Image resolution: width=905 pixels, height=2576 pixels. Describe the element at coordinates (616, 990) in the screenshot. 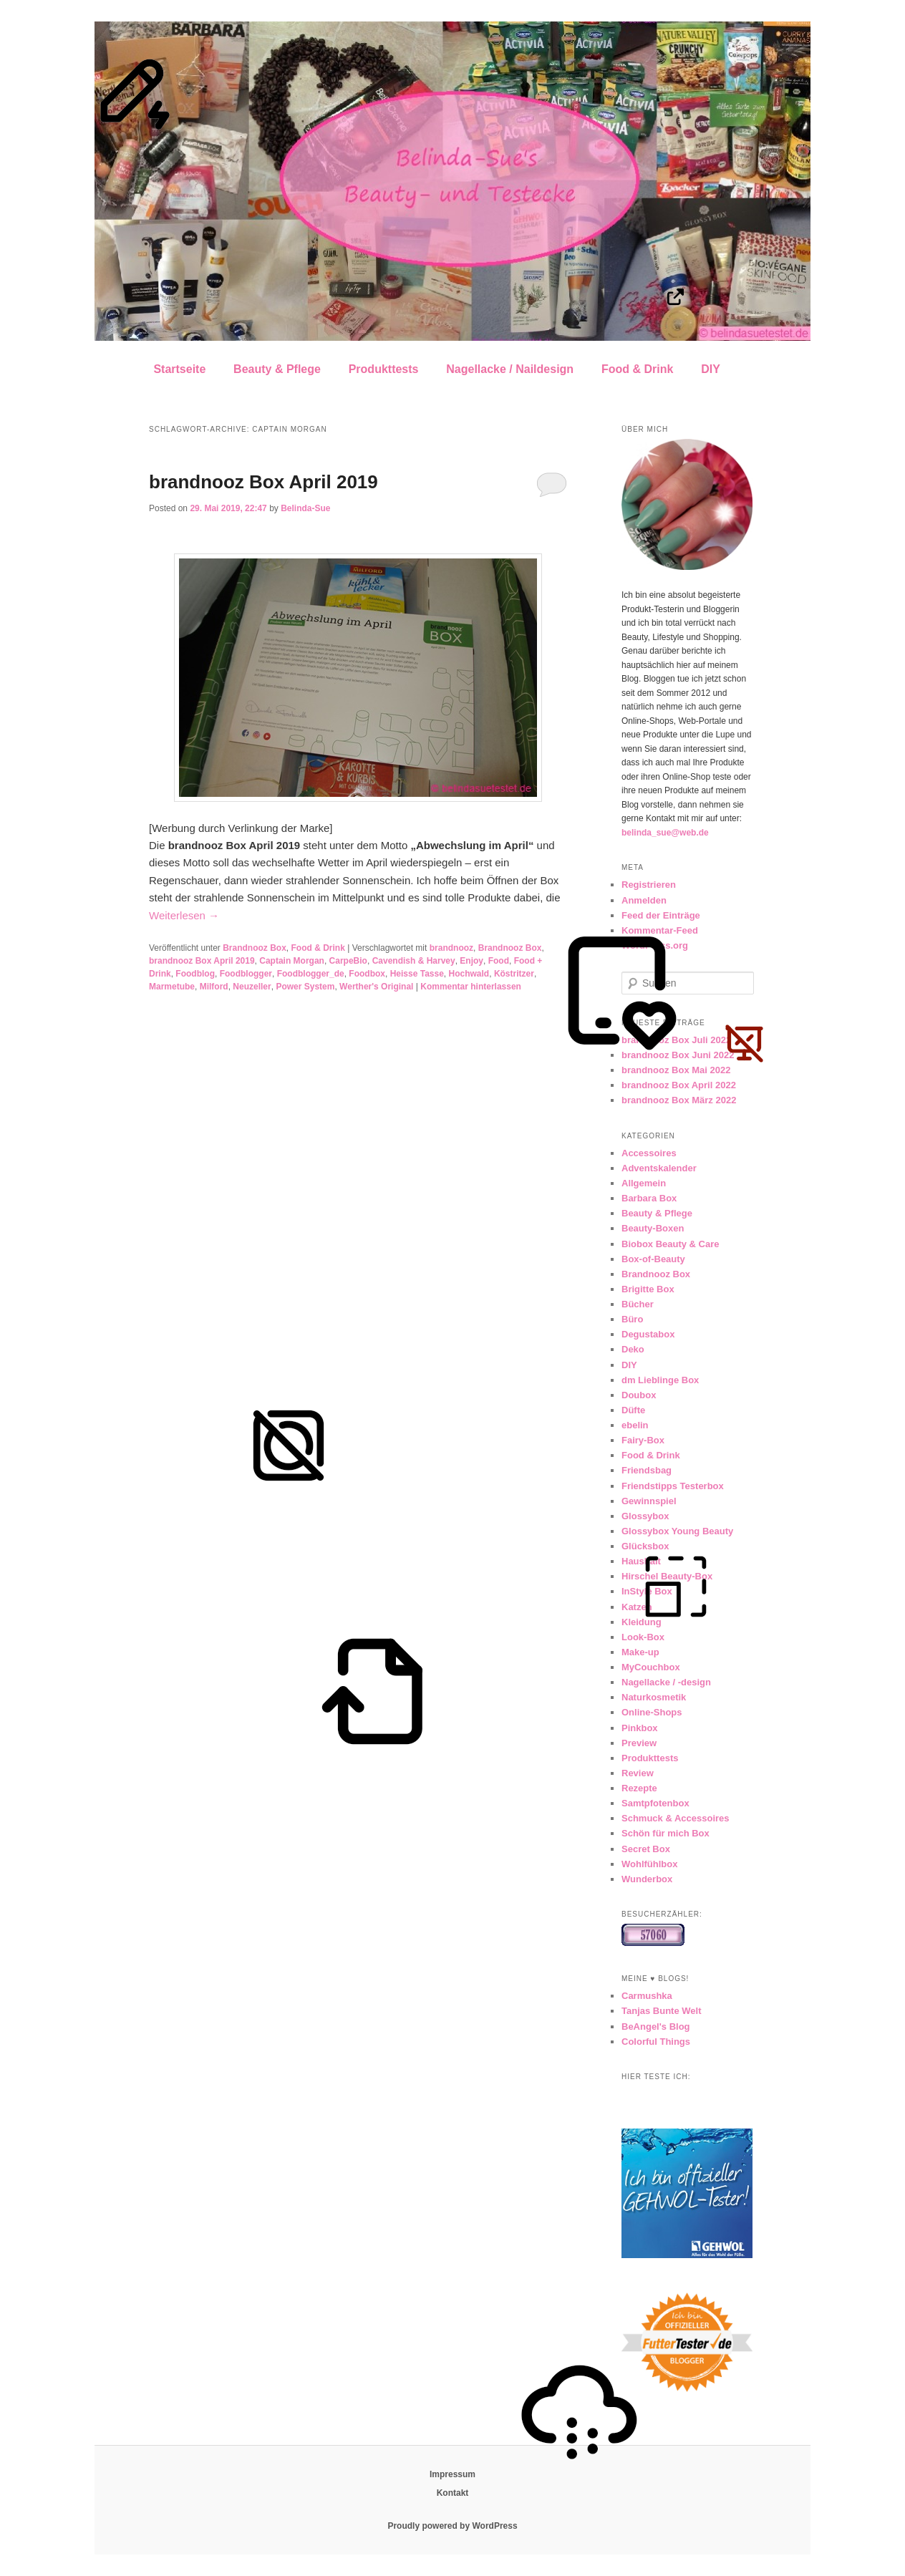

I see `add device to favorites` at that location.